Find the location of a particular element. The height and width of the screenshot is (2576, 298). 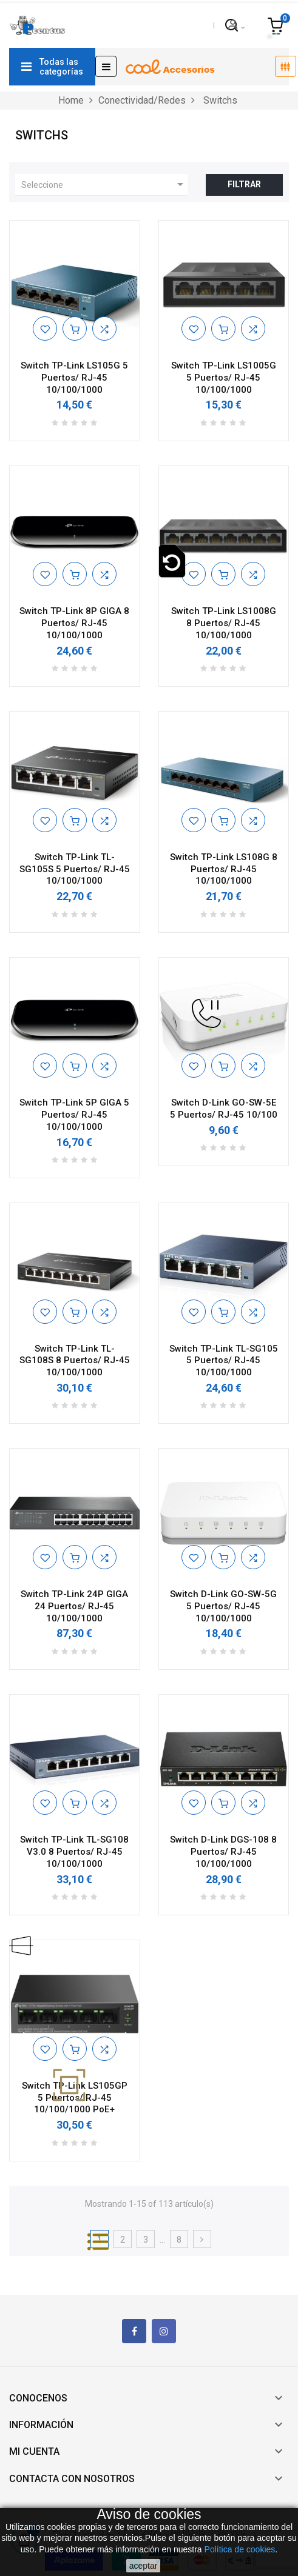

adjust perspective or viewing angle is located at coordinates (21, 1946).